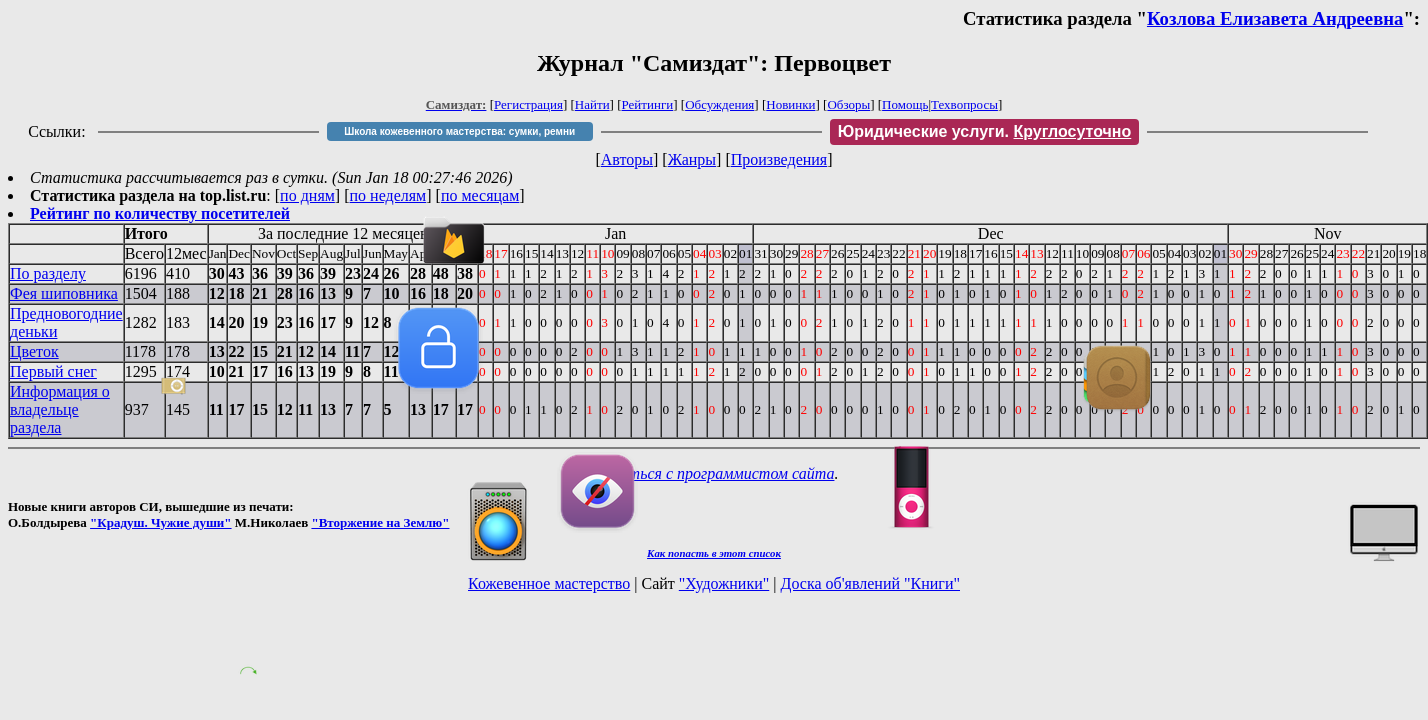  I want to click on redo the last undone action, so click(248, 670).